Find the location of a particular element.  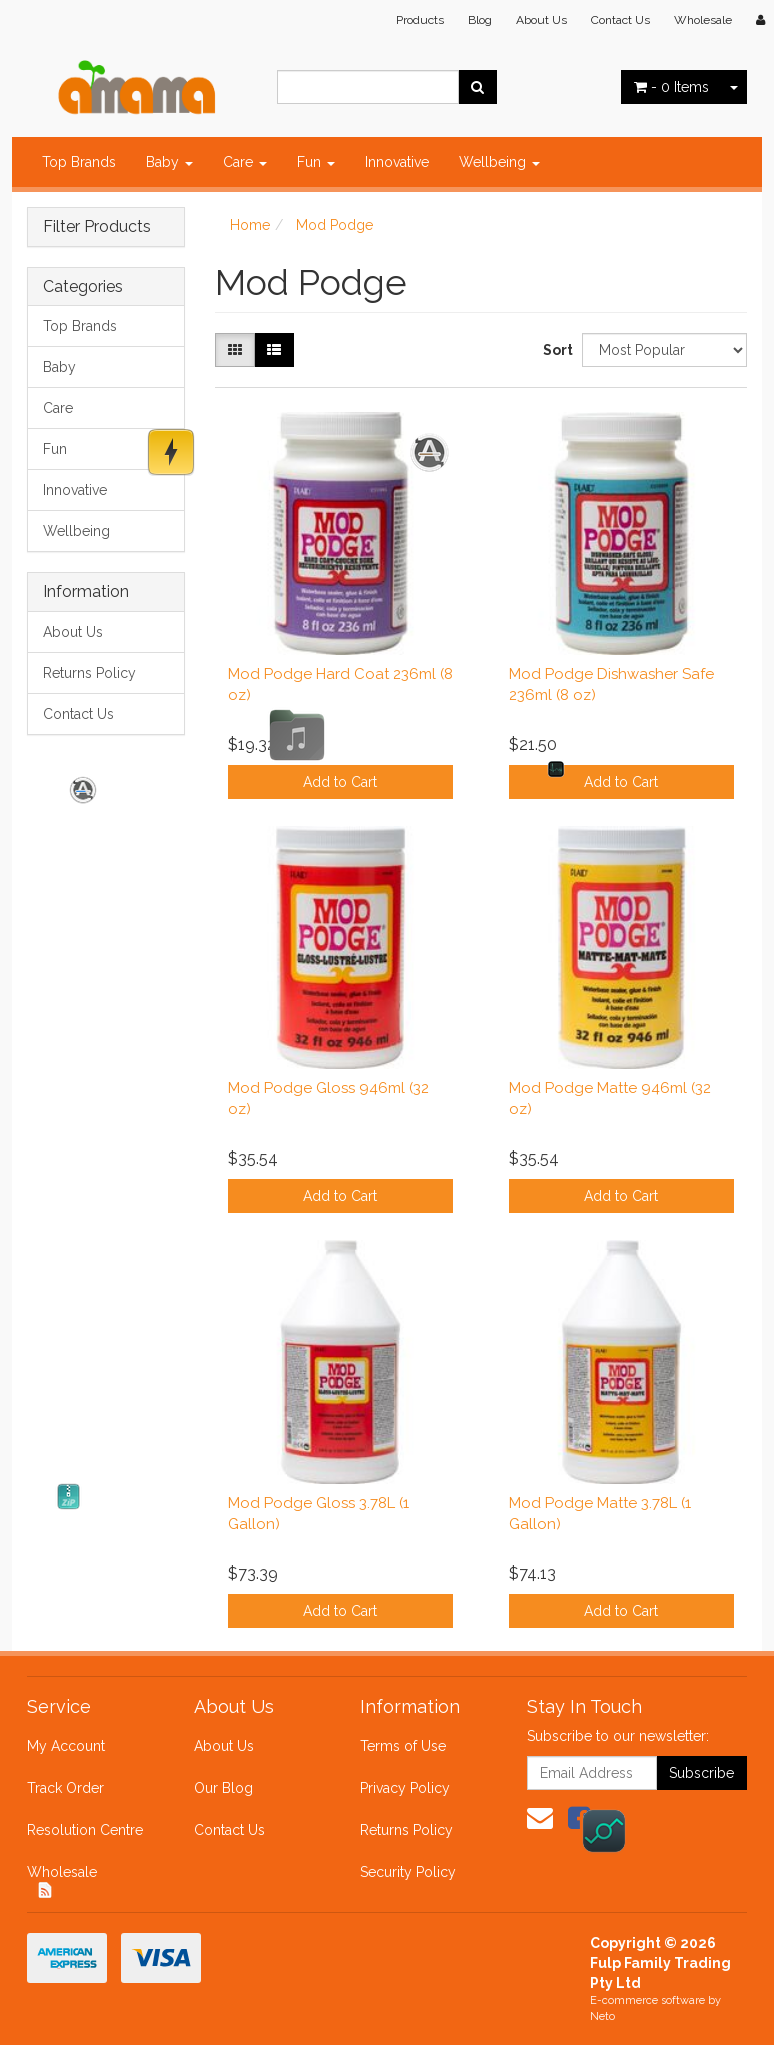

open your music folder is located at coordinates (297, 735).